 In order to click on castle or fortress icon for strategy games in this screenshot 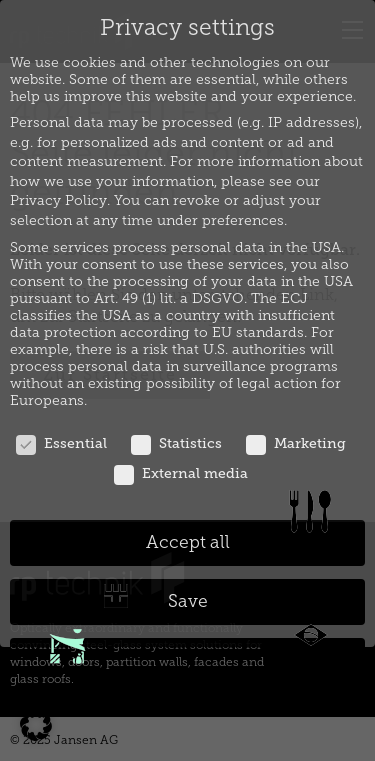, I will do `click(116, 596)`.